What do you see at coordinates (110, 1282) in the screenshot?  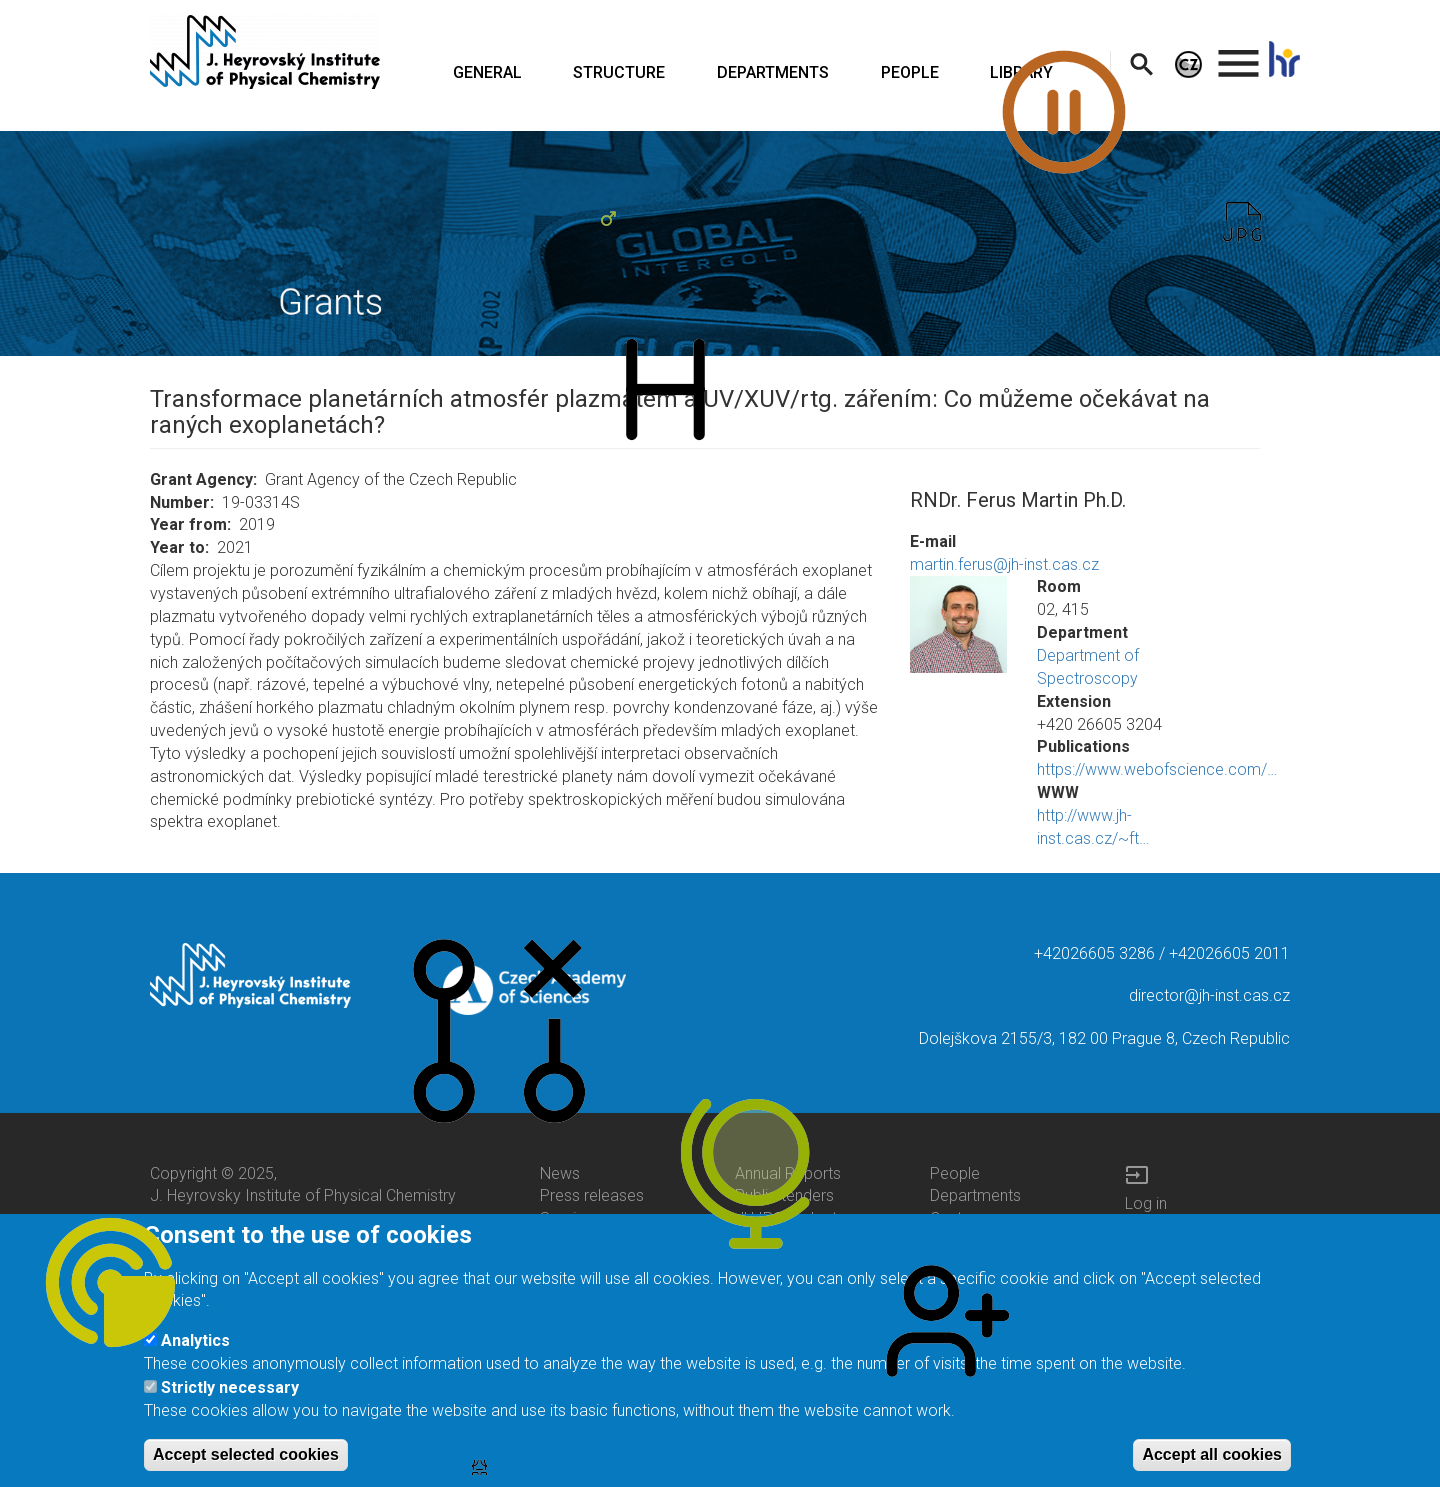 I see `scan for nearby devices or networks` at bounding box center [110, 1282].